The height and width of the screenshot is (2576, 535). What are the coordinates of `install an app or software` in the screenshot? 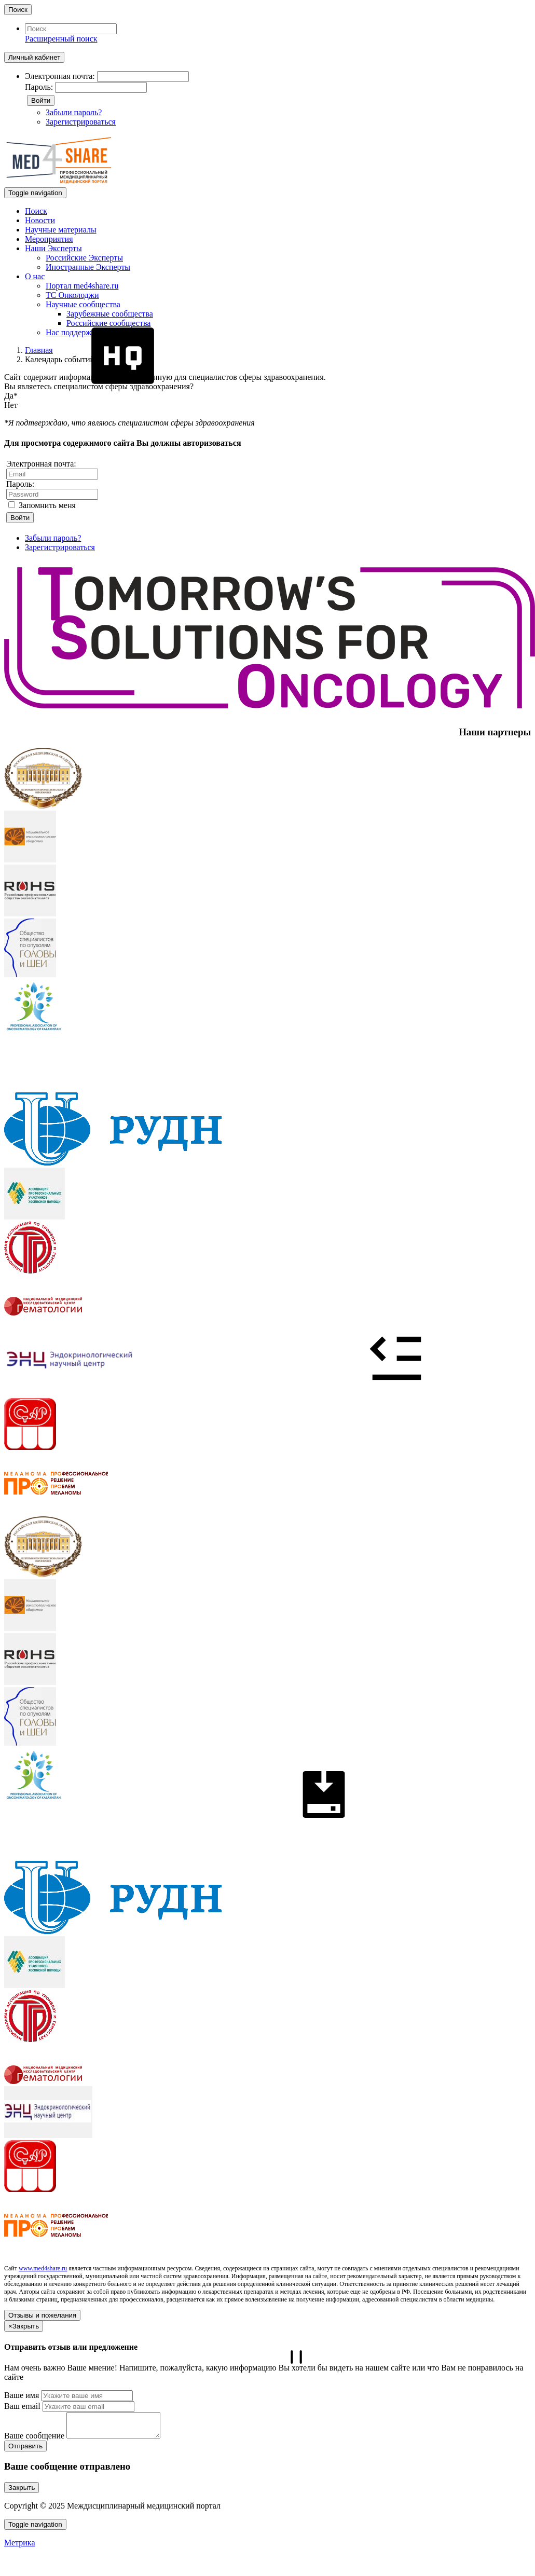 It's located at (324, 1794).